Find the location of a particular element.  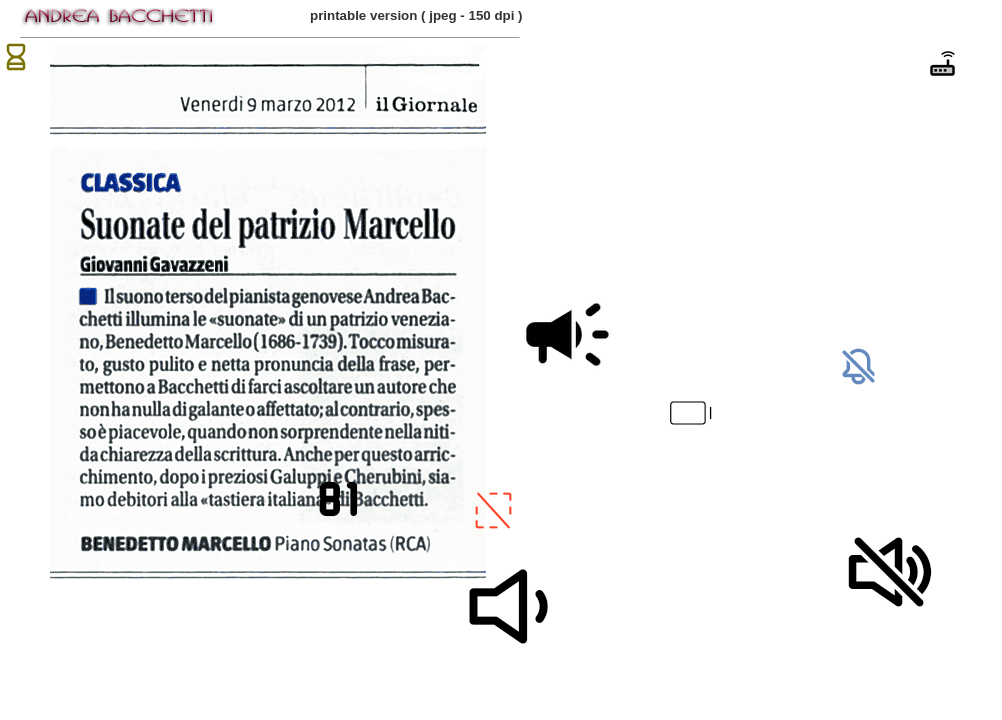

decrease audio volume is located at coordinates (506, 606).